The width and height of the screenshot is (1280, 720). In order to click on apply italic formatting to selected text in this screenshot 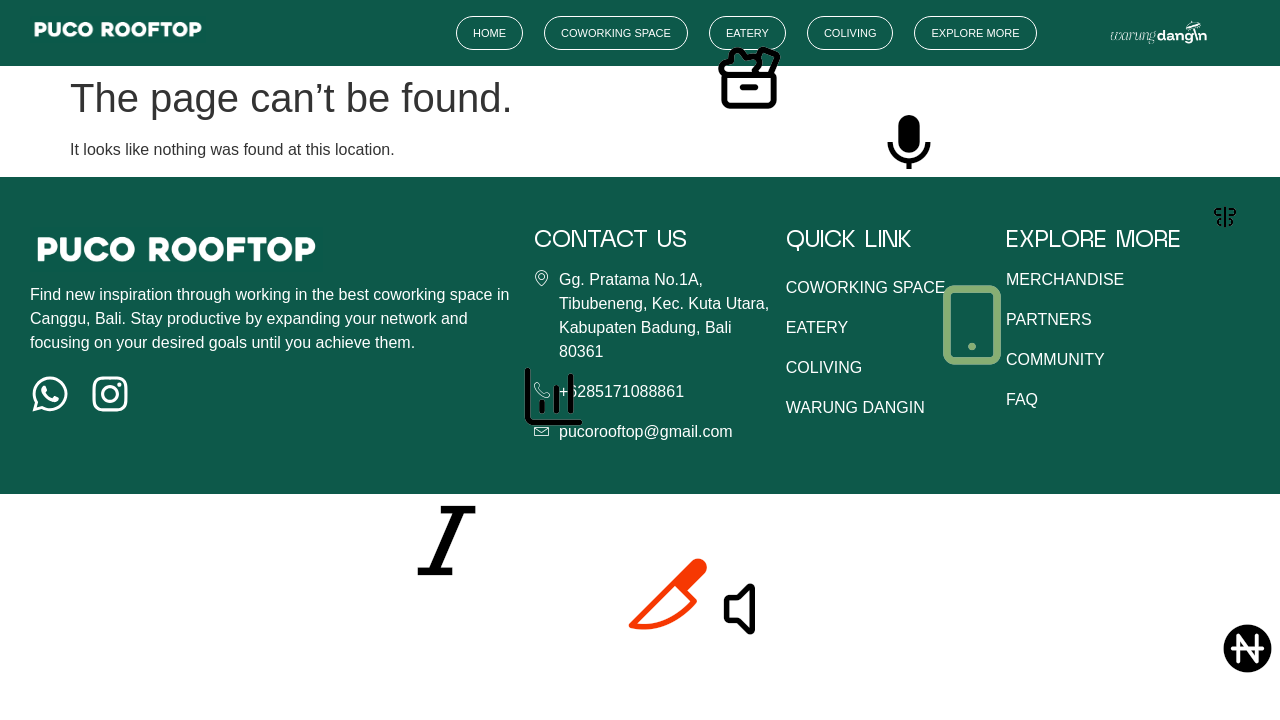, I will do `click(448, 540)`.